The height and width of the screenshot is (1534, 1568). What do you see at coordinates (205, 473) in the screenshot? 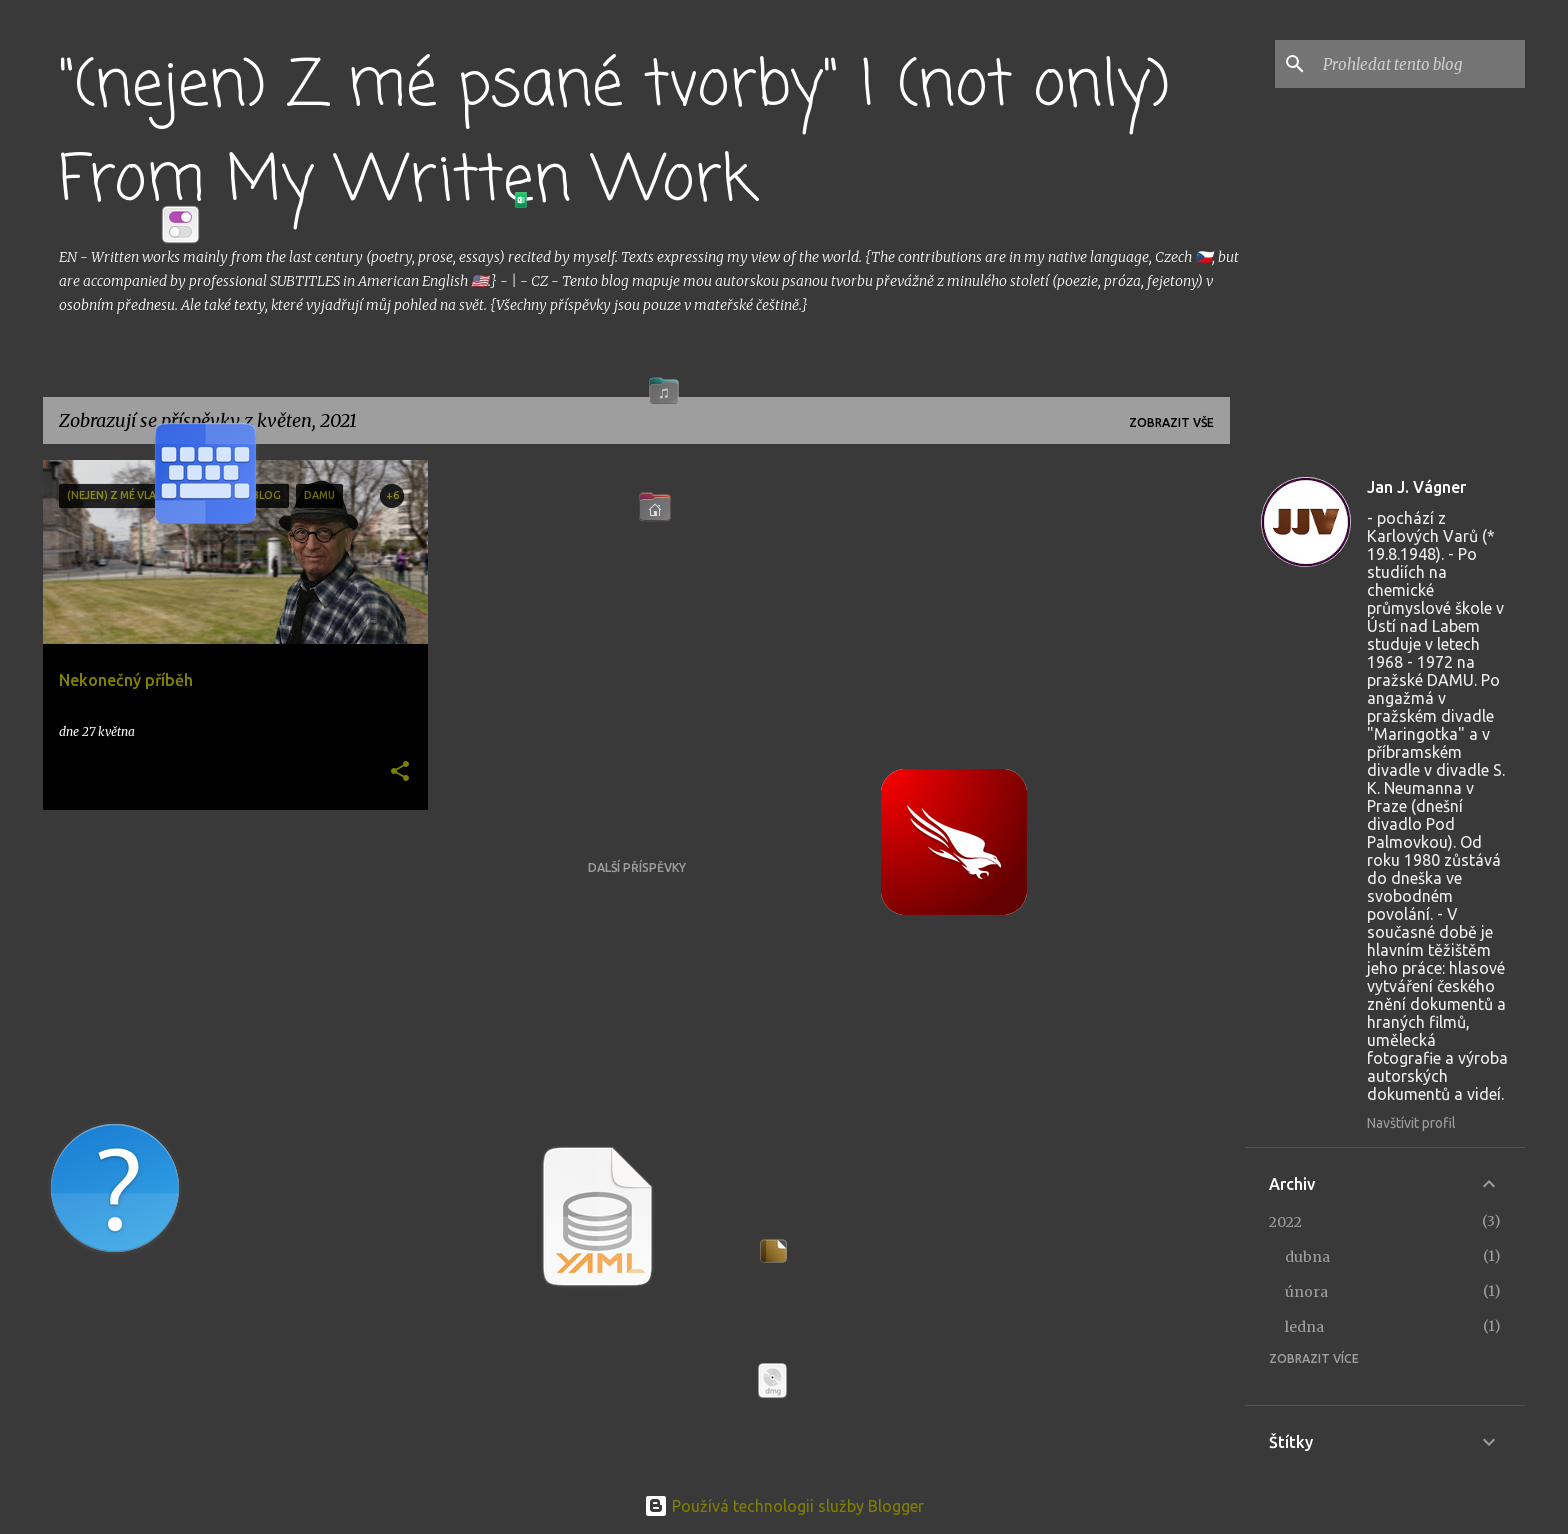
I see `access keyboard and input device settings` at bounding box center [205, 473].